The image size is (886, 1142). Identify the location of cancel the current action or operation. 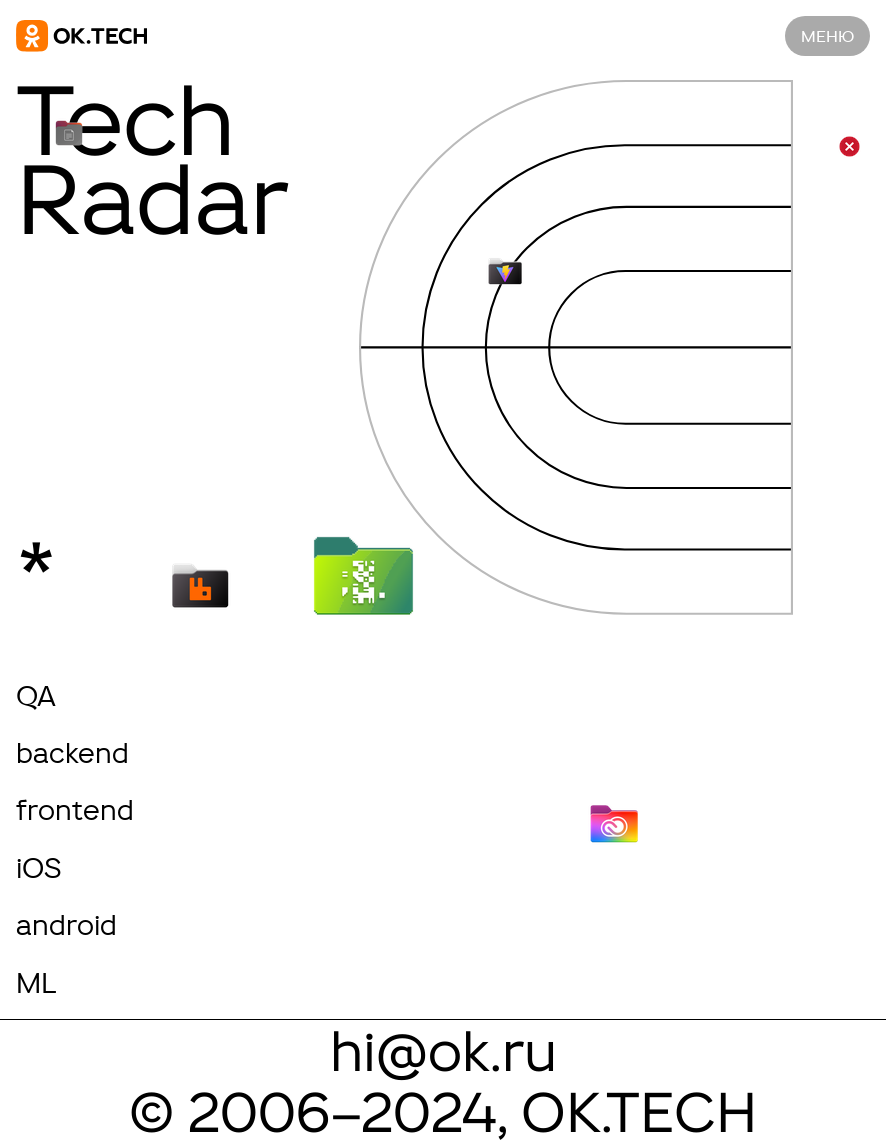
(849, 146).